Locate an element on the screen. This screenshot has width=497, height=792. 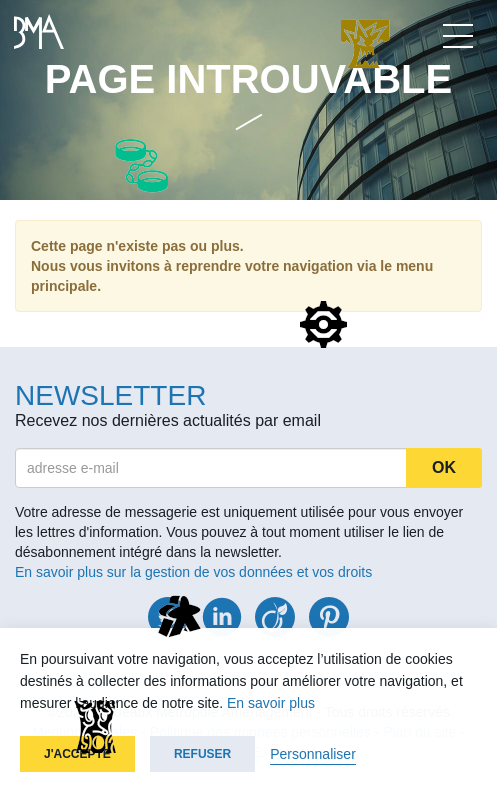
indicates a prisoner or captive character status is located at coordinates (141, 165).